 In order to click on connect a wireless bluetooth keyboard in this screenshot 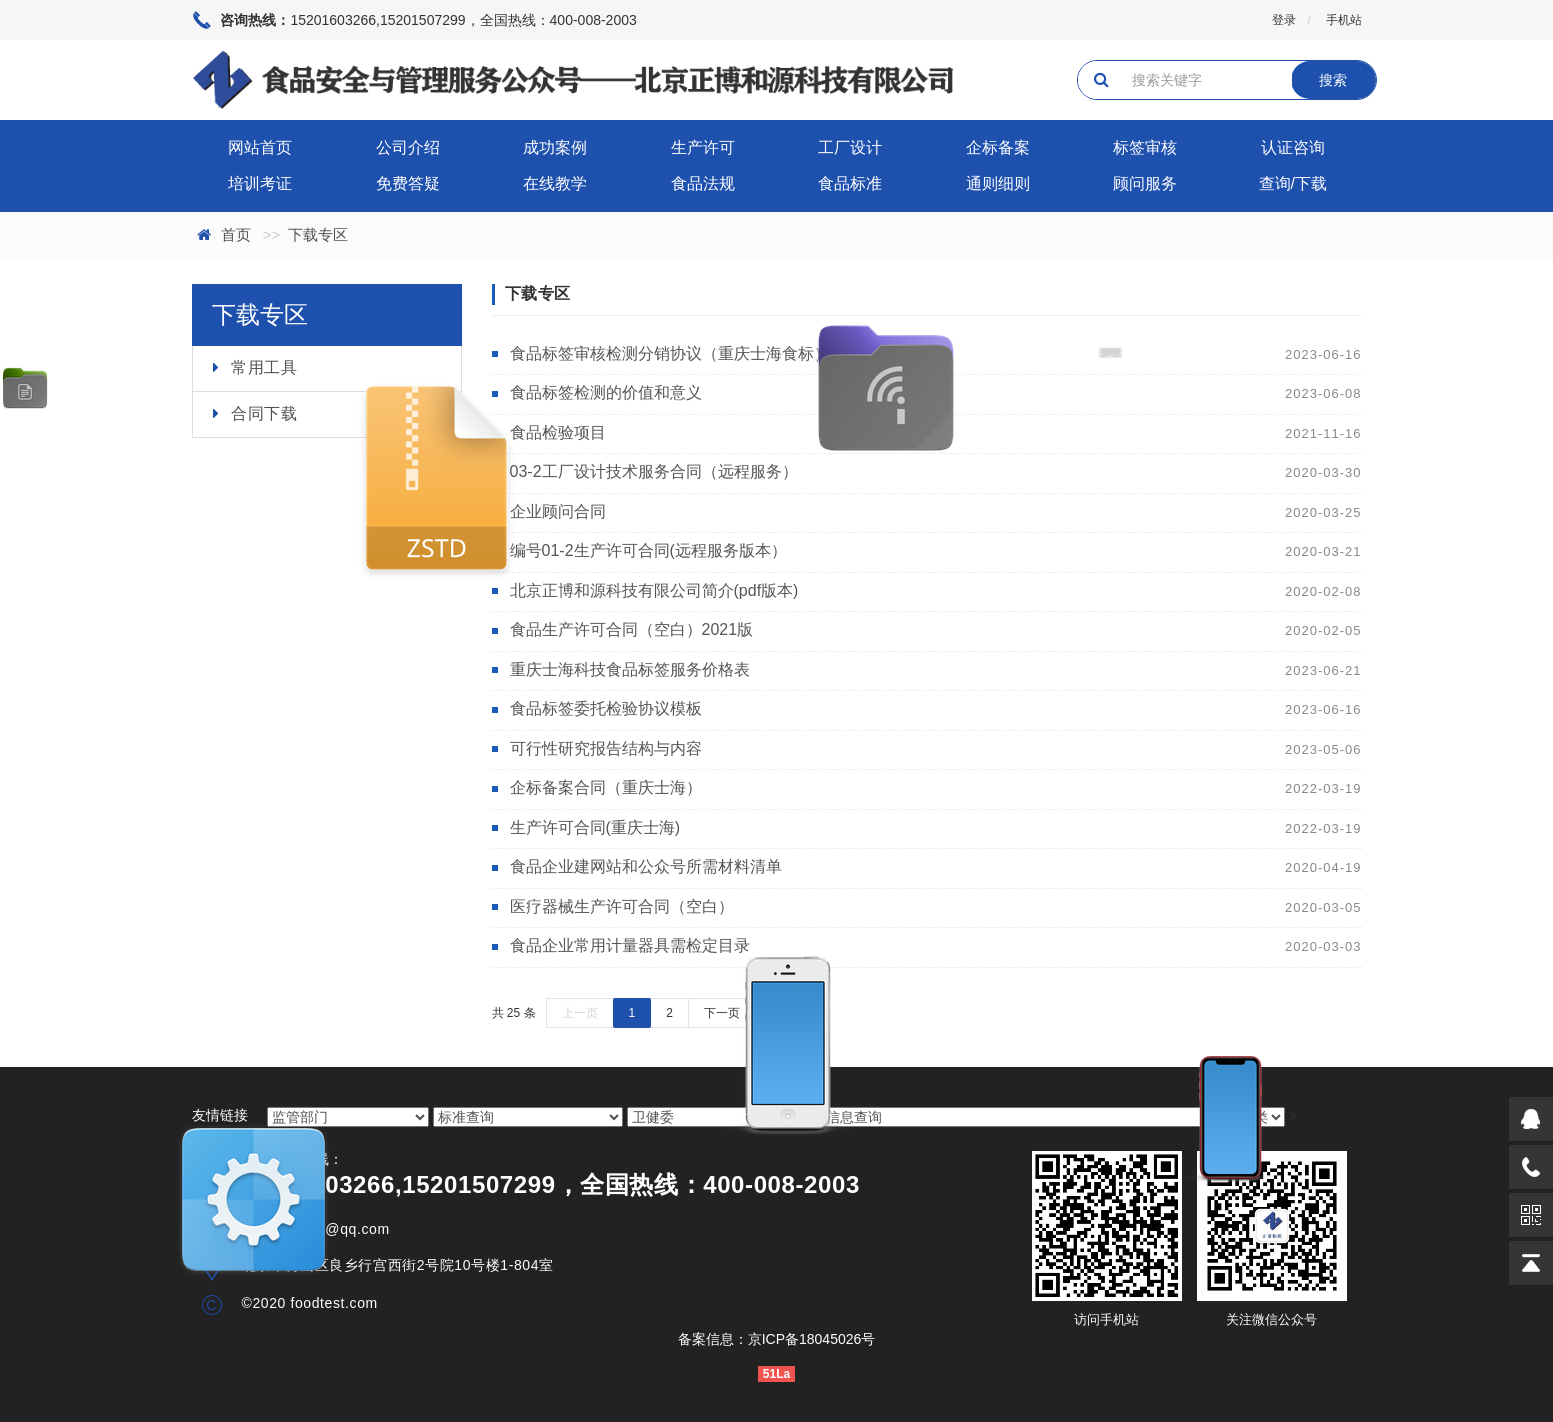, I will do `click(1110, 352)`.